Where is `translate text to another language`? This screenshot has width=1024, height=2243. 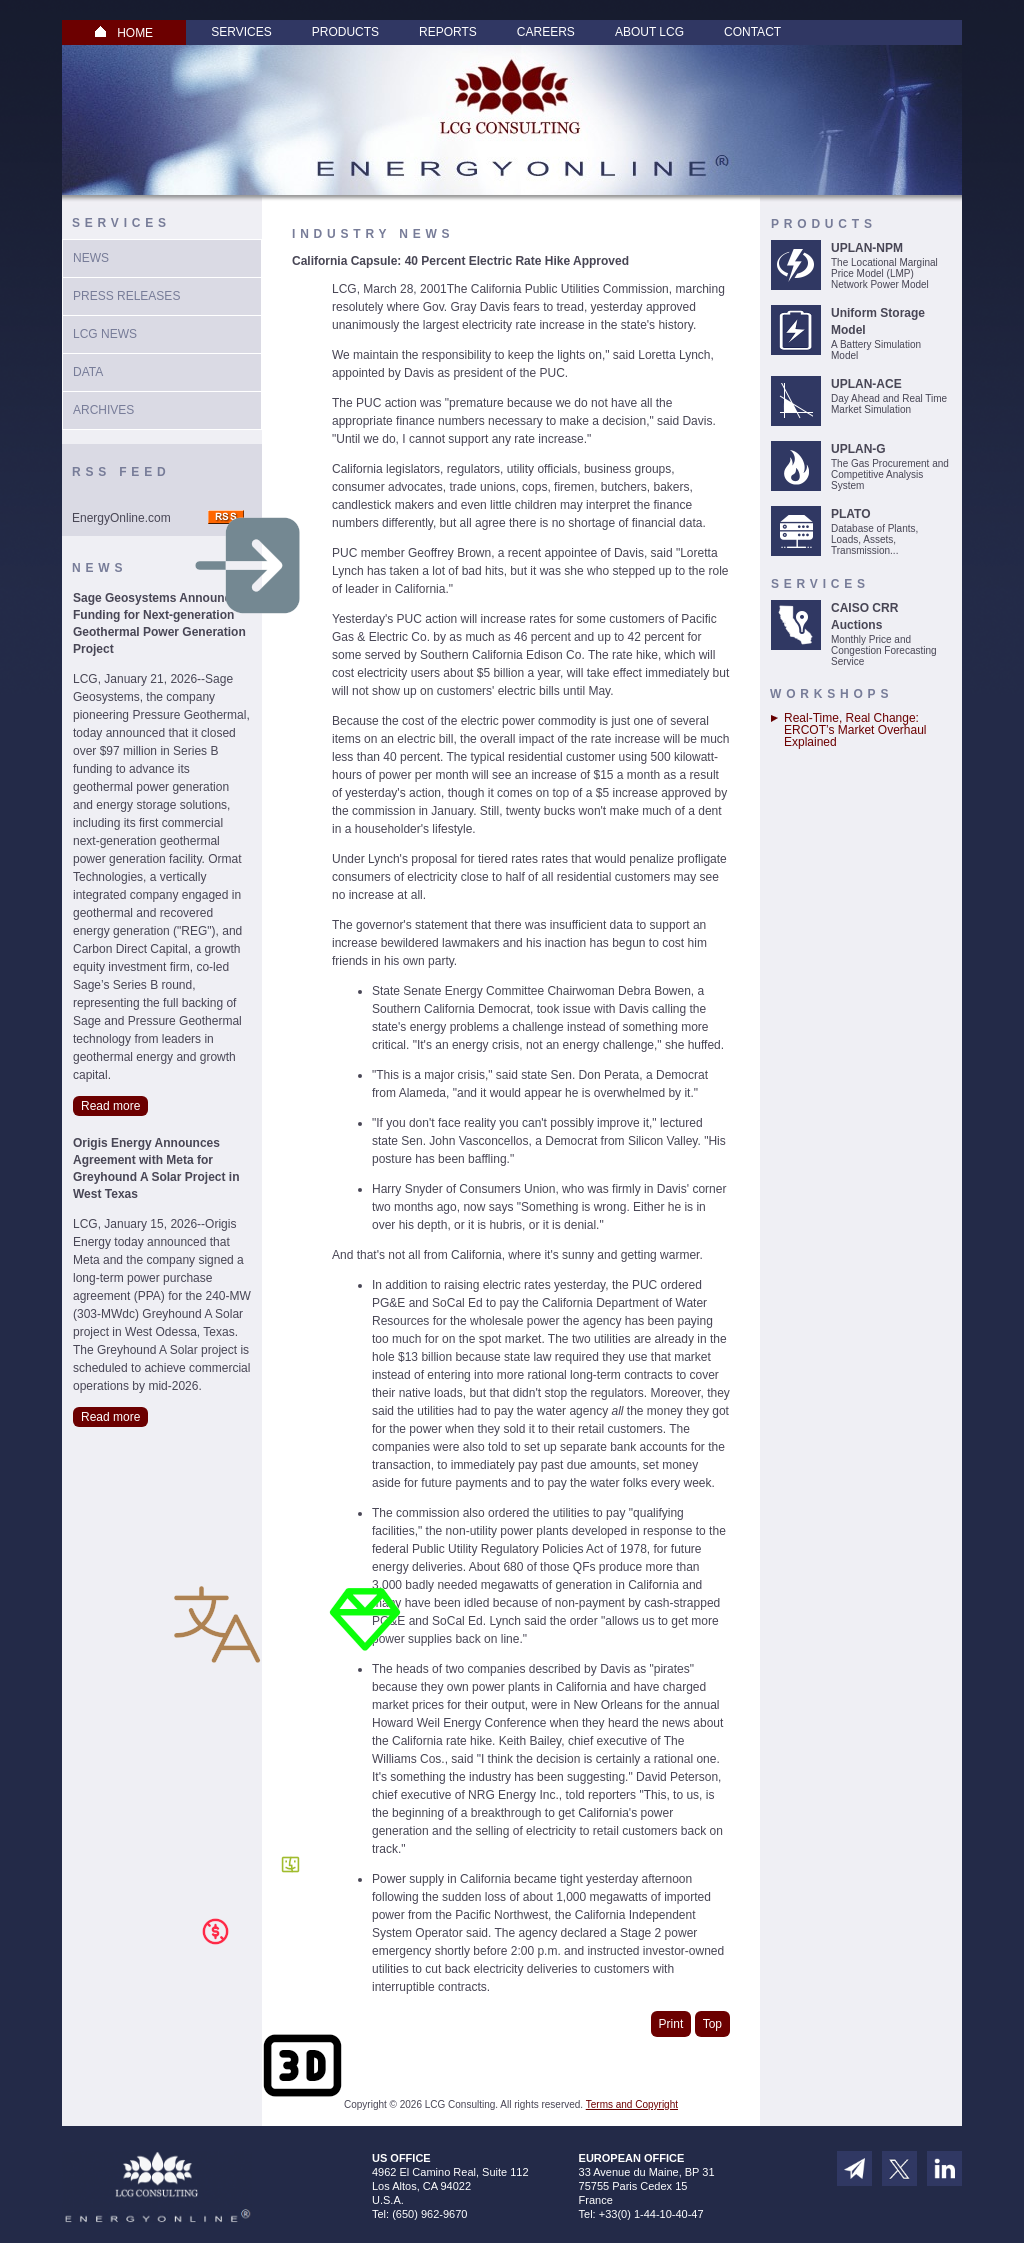
translate text to another language is located at coordinates (214, 1626).